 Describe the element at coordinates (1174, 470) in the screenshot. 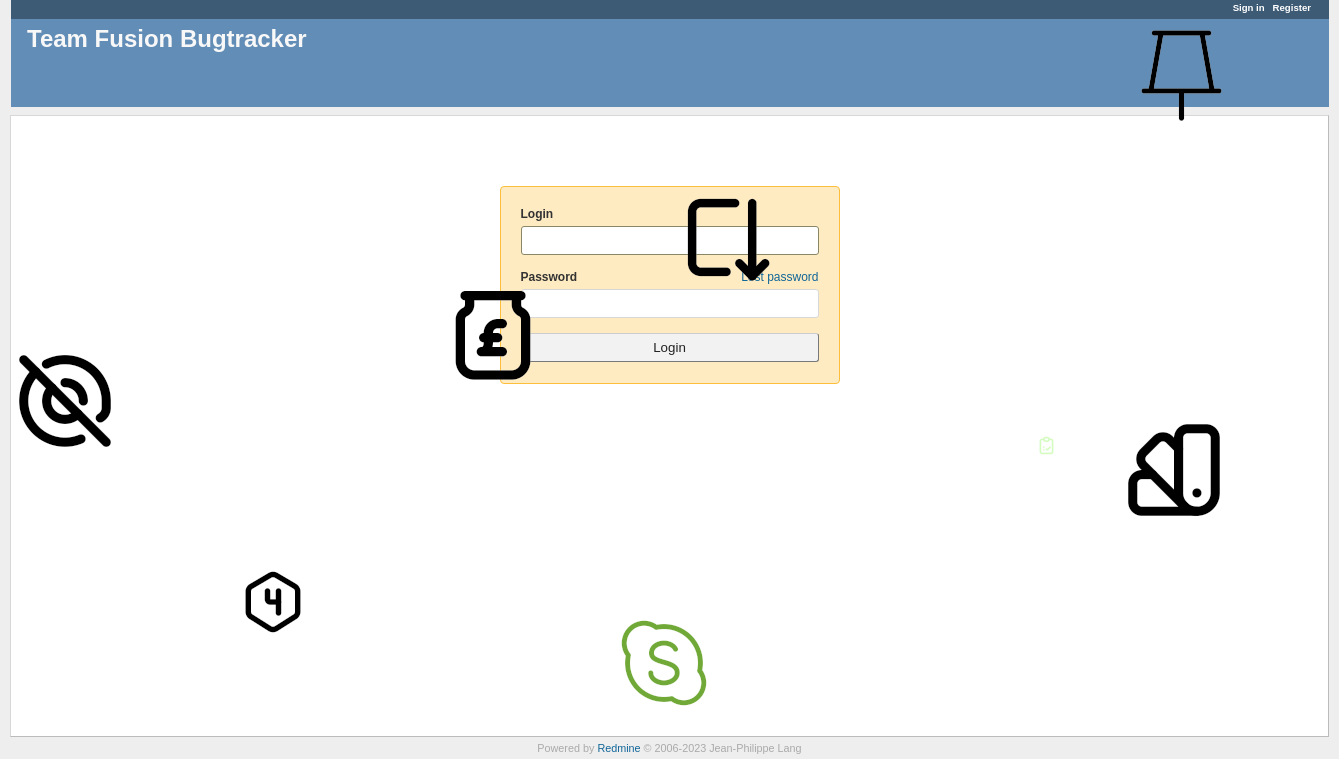

I see `select a color from the palette` at that location.